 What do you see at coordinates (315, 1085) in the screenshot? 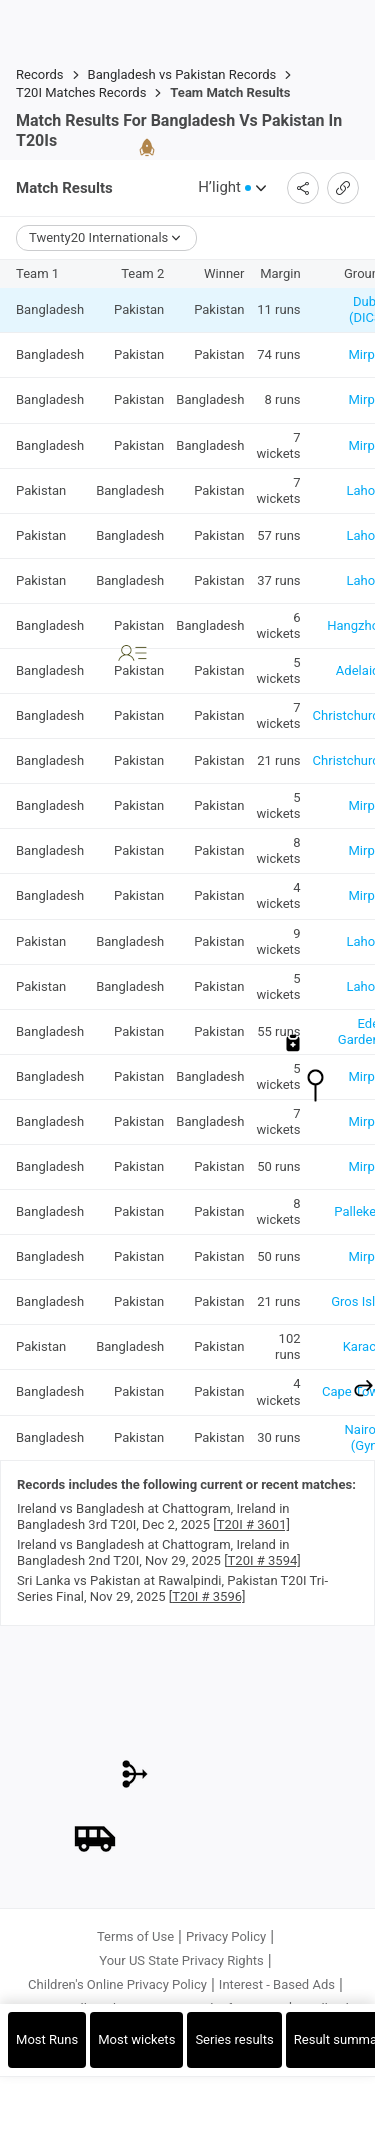
I see `mark a location on the map` at bounding box center [315, 1085].